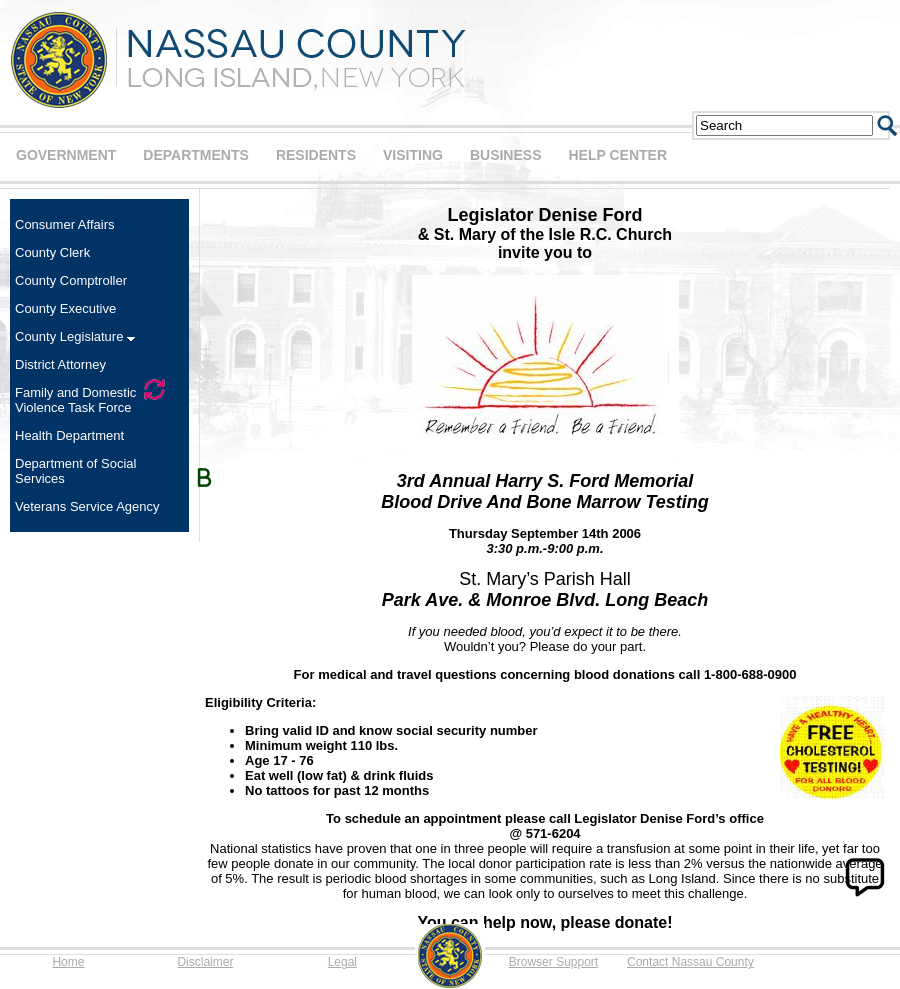  Describe the element at coordinates (865, 875) in the screenshot. I see `open messaging or chat` at that location.